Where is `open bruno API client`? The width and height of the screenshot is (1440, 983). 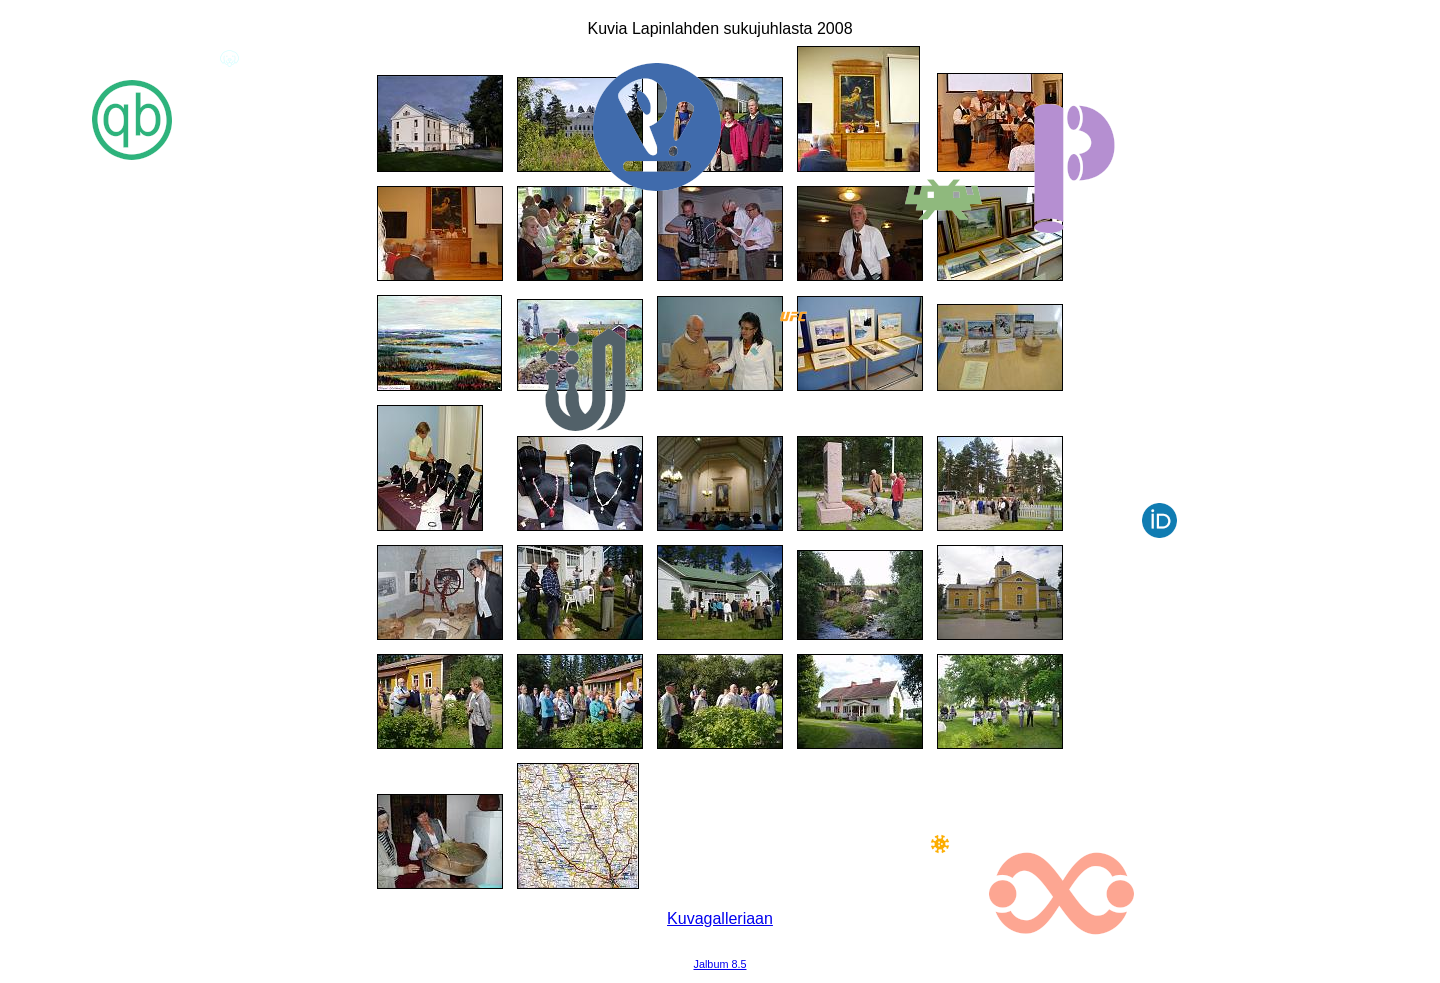 open bruno API client is located at coordinates (229, 58).